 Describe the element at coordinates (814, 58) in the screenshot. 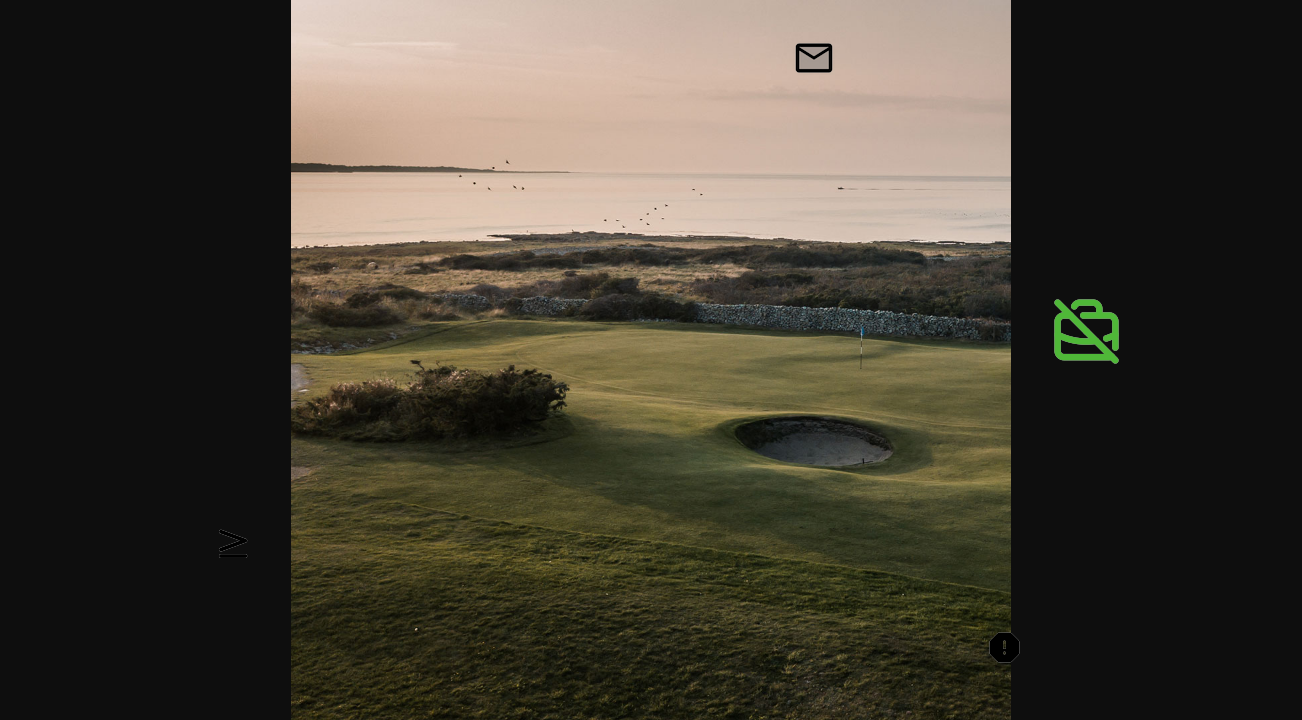

I see `access your email inbox` at that location.